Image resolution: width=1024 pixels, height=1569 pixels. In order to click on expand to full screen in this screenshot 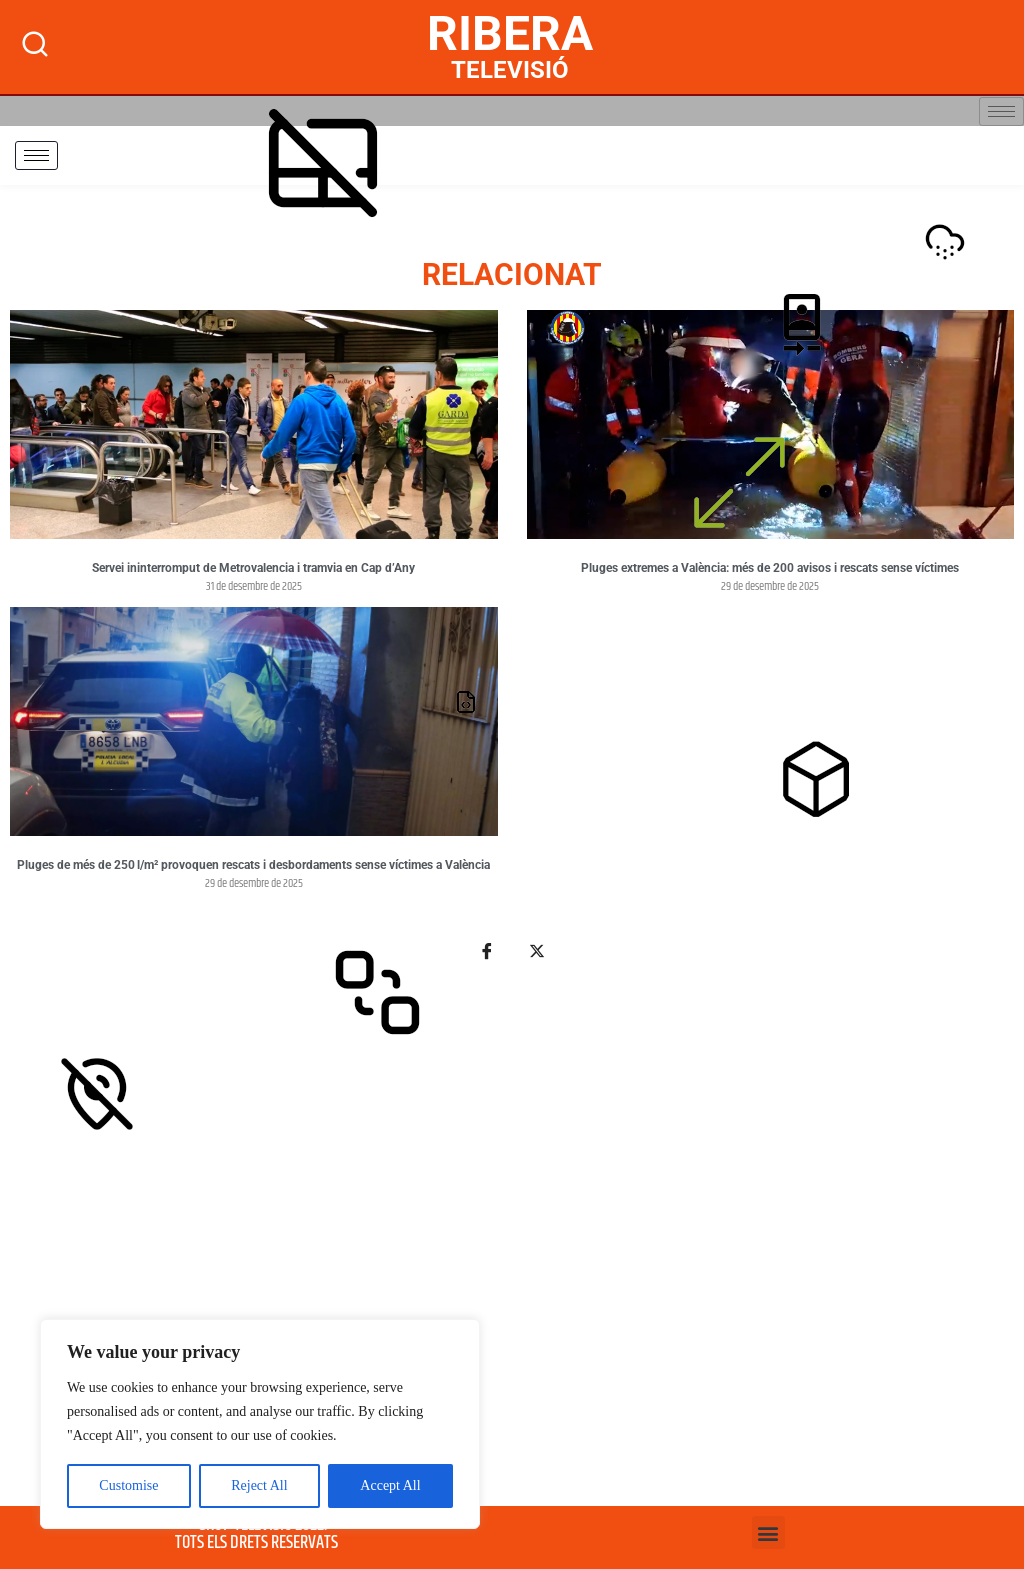, I will do `click(739, 482)`.